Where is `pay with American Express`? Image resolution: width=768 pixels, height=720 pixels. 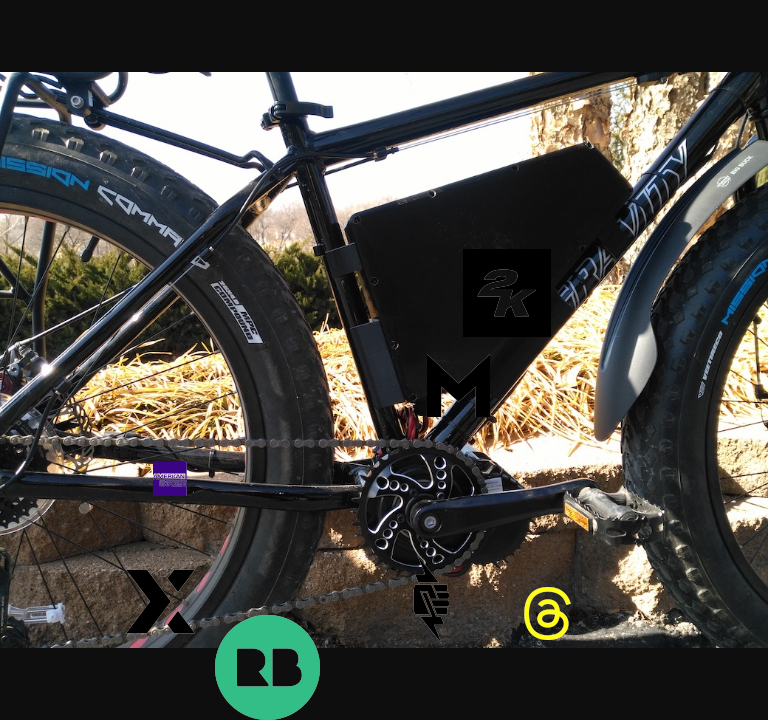
pay with American Express is located at coordinates (170, 479).